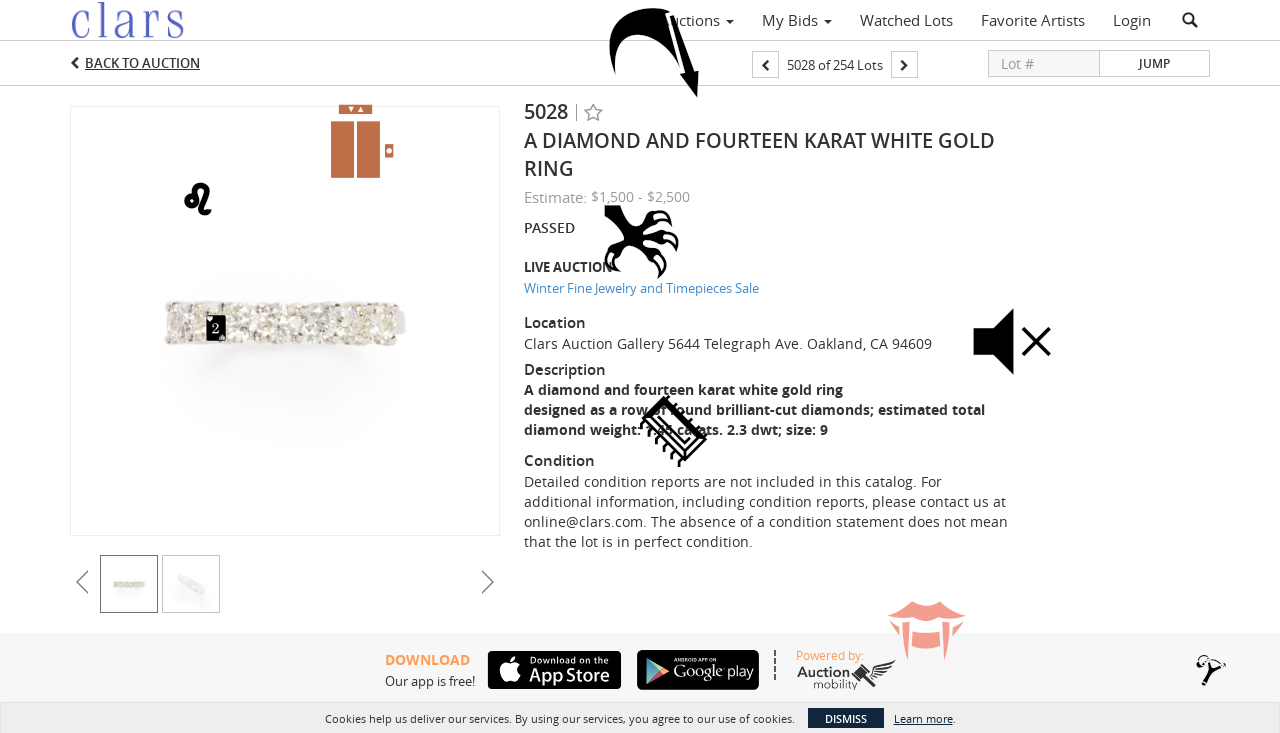 Image resolution: width=1280 pixels, height=733 pixels. Describe the element at coordinates (654, 53) in the screenshot. I see `launch or throw an attack in a game` at that location.